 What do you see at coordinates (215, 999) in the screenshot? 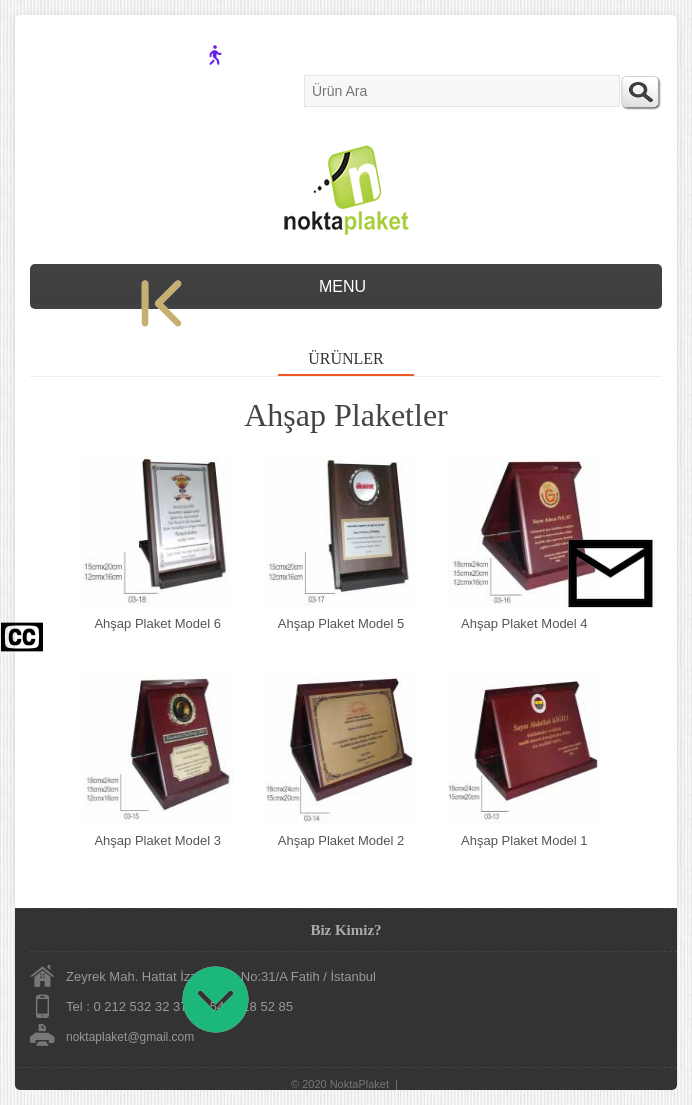
I see `expand to show more content` at bounding box center [215, 999].